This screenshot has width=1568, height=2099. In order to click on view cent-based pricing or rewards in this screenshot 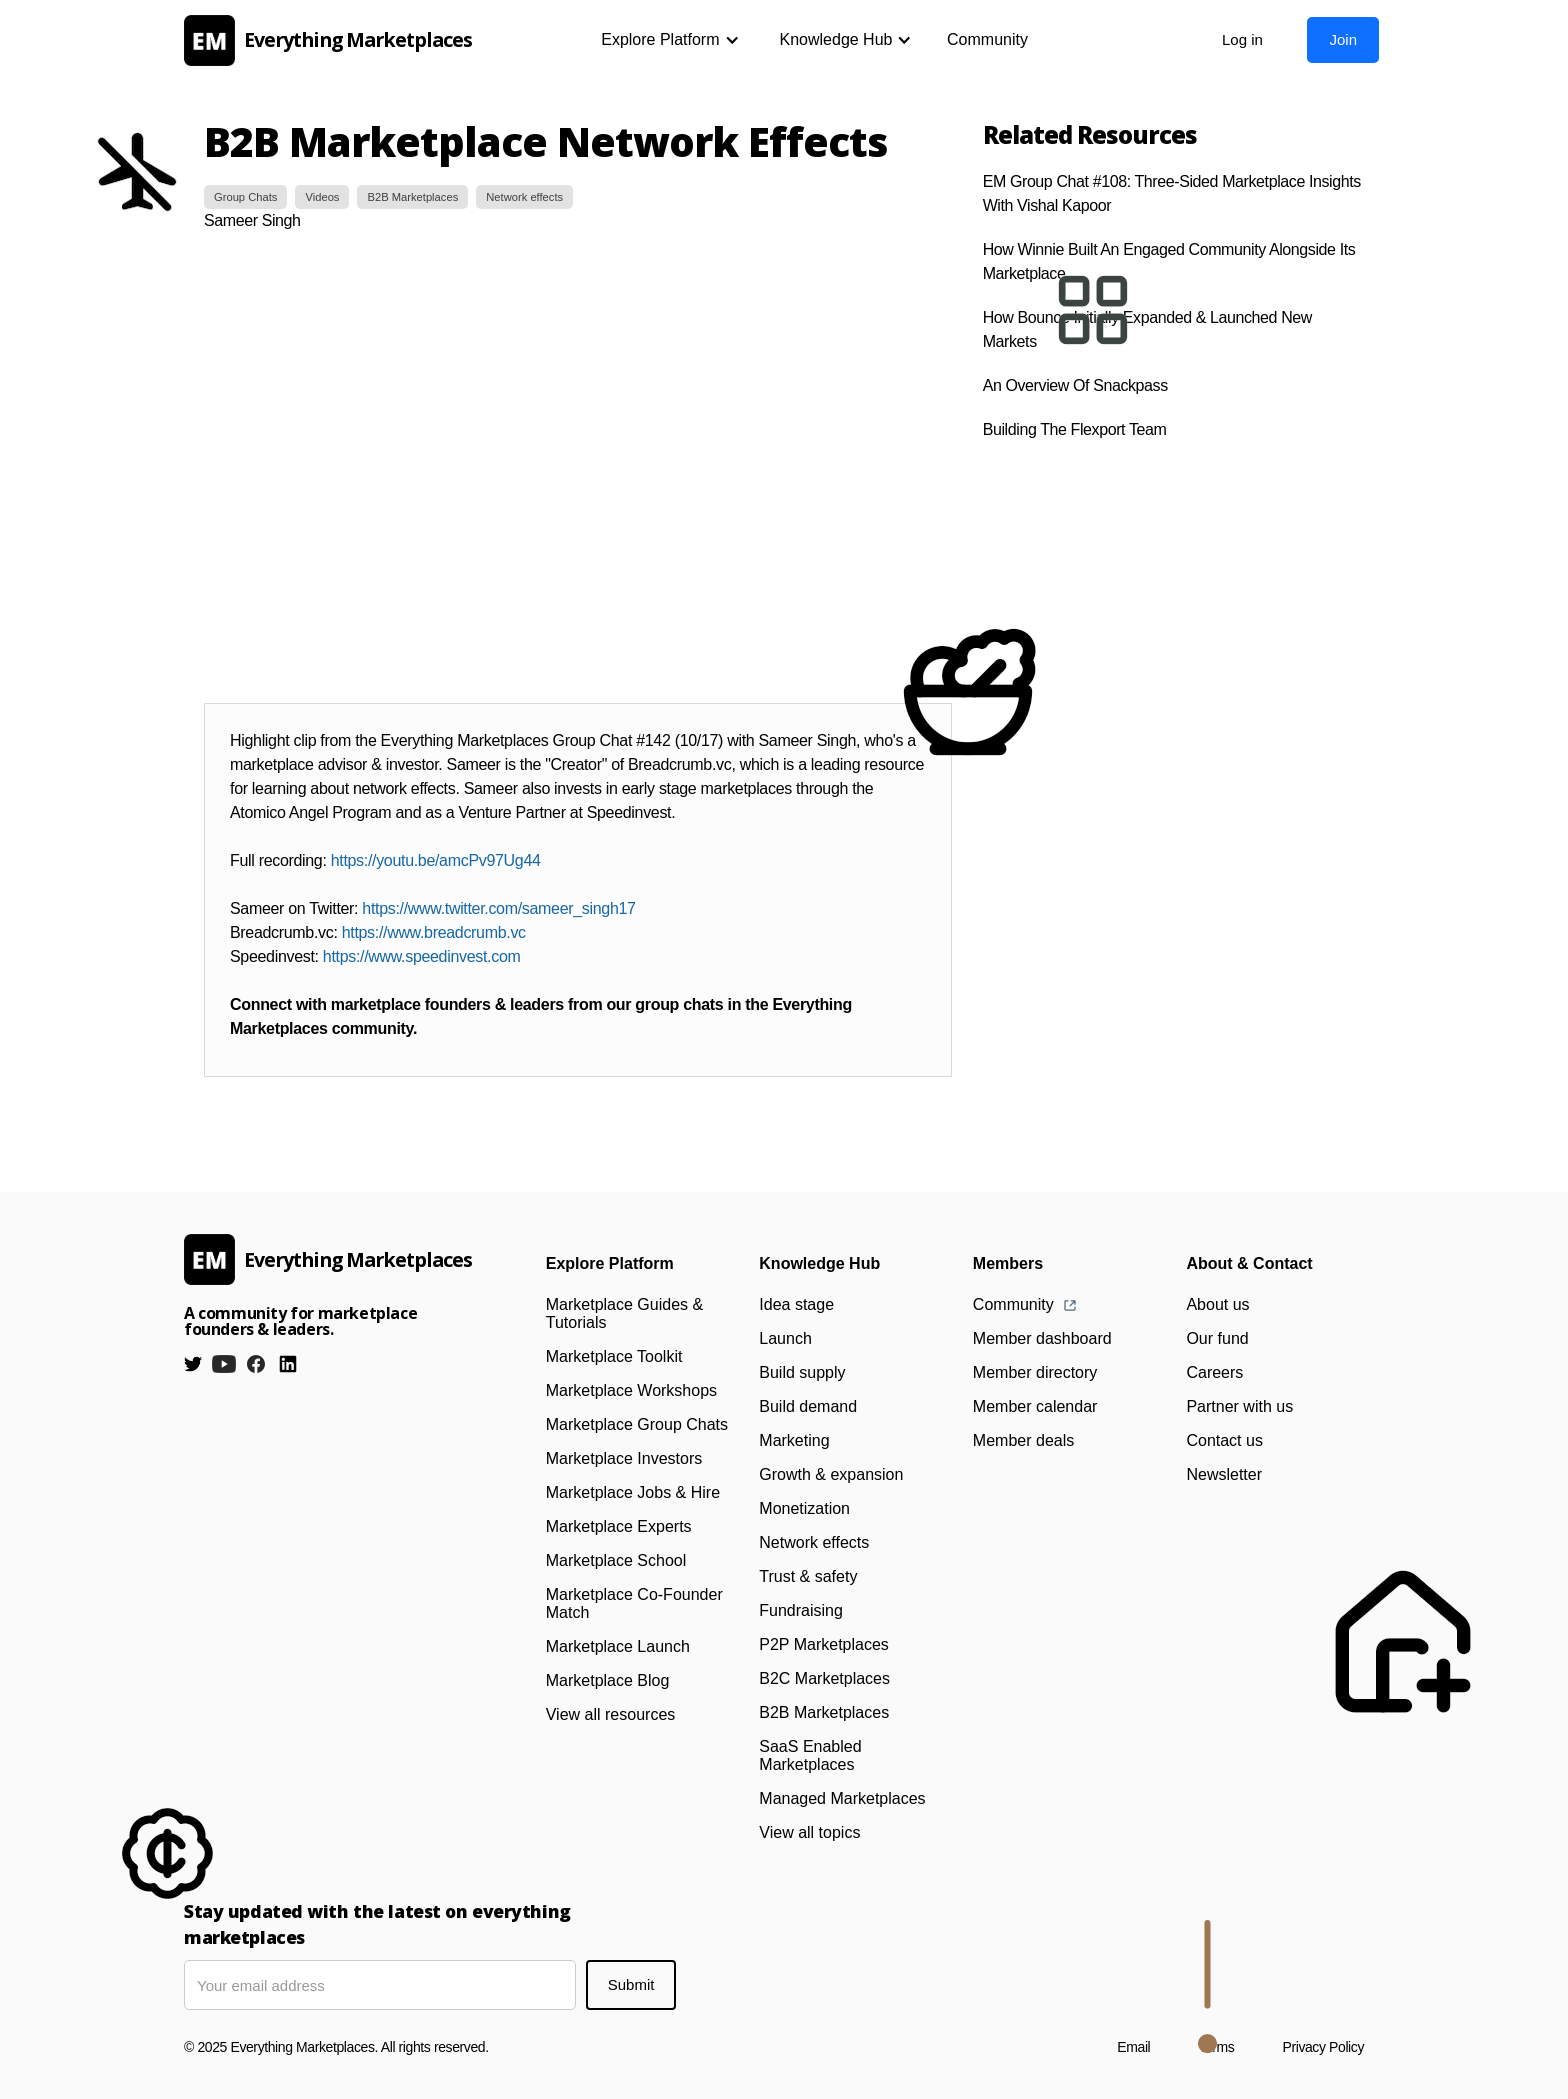, I will do `click(167, 1853)`.